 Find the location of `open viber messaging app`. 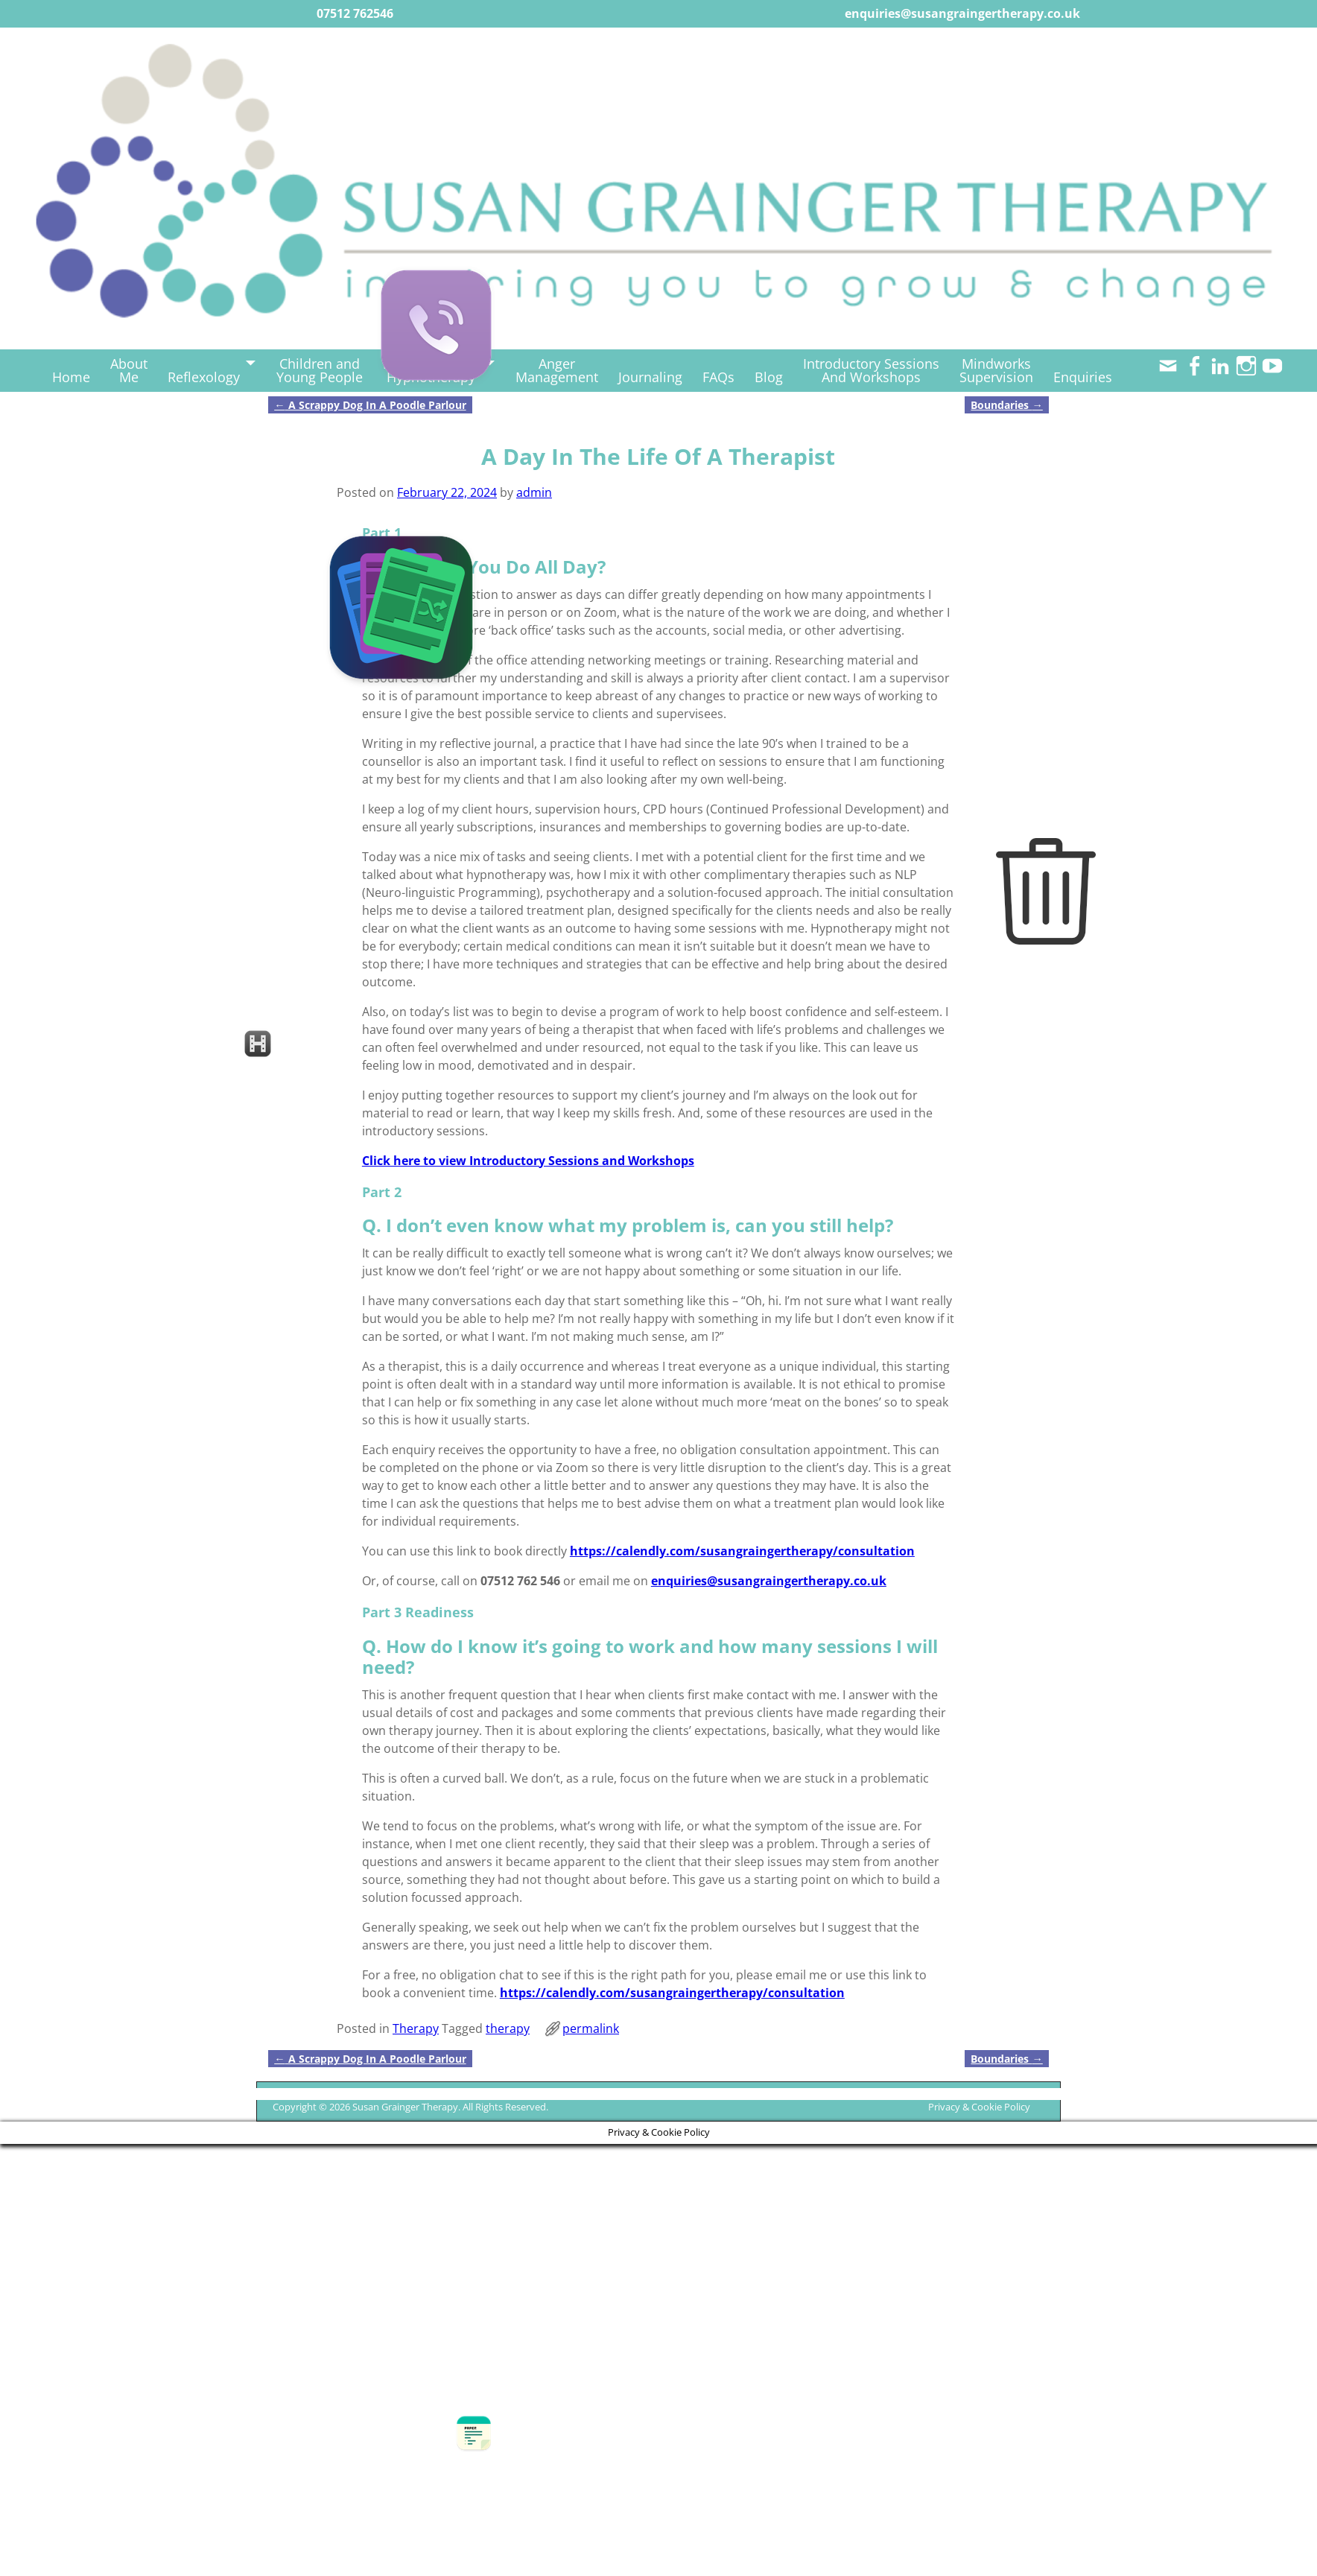

open viber messaging app is located at coordinates (436, 325).